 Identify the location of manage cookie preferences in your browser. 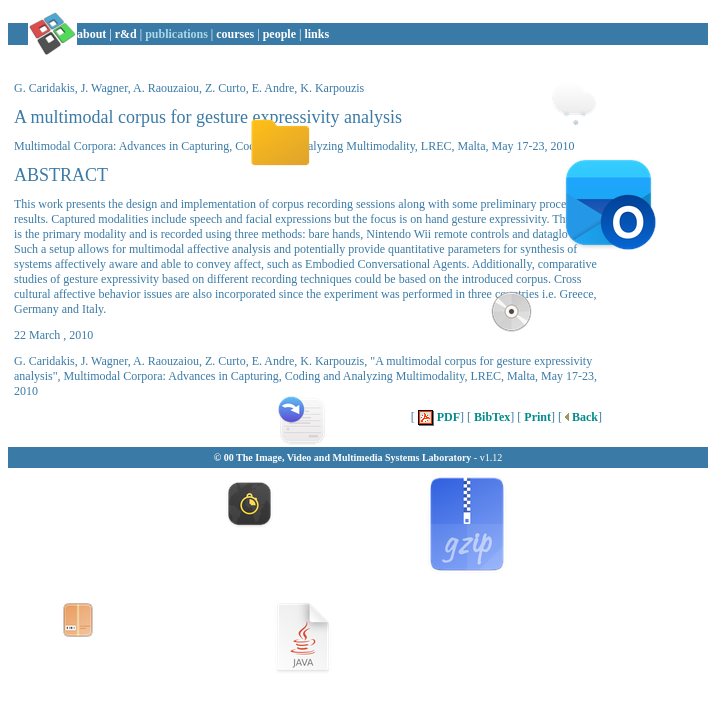
(249, 504).